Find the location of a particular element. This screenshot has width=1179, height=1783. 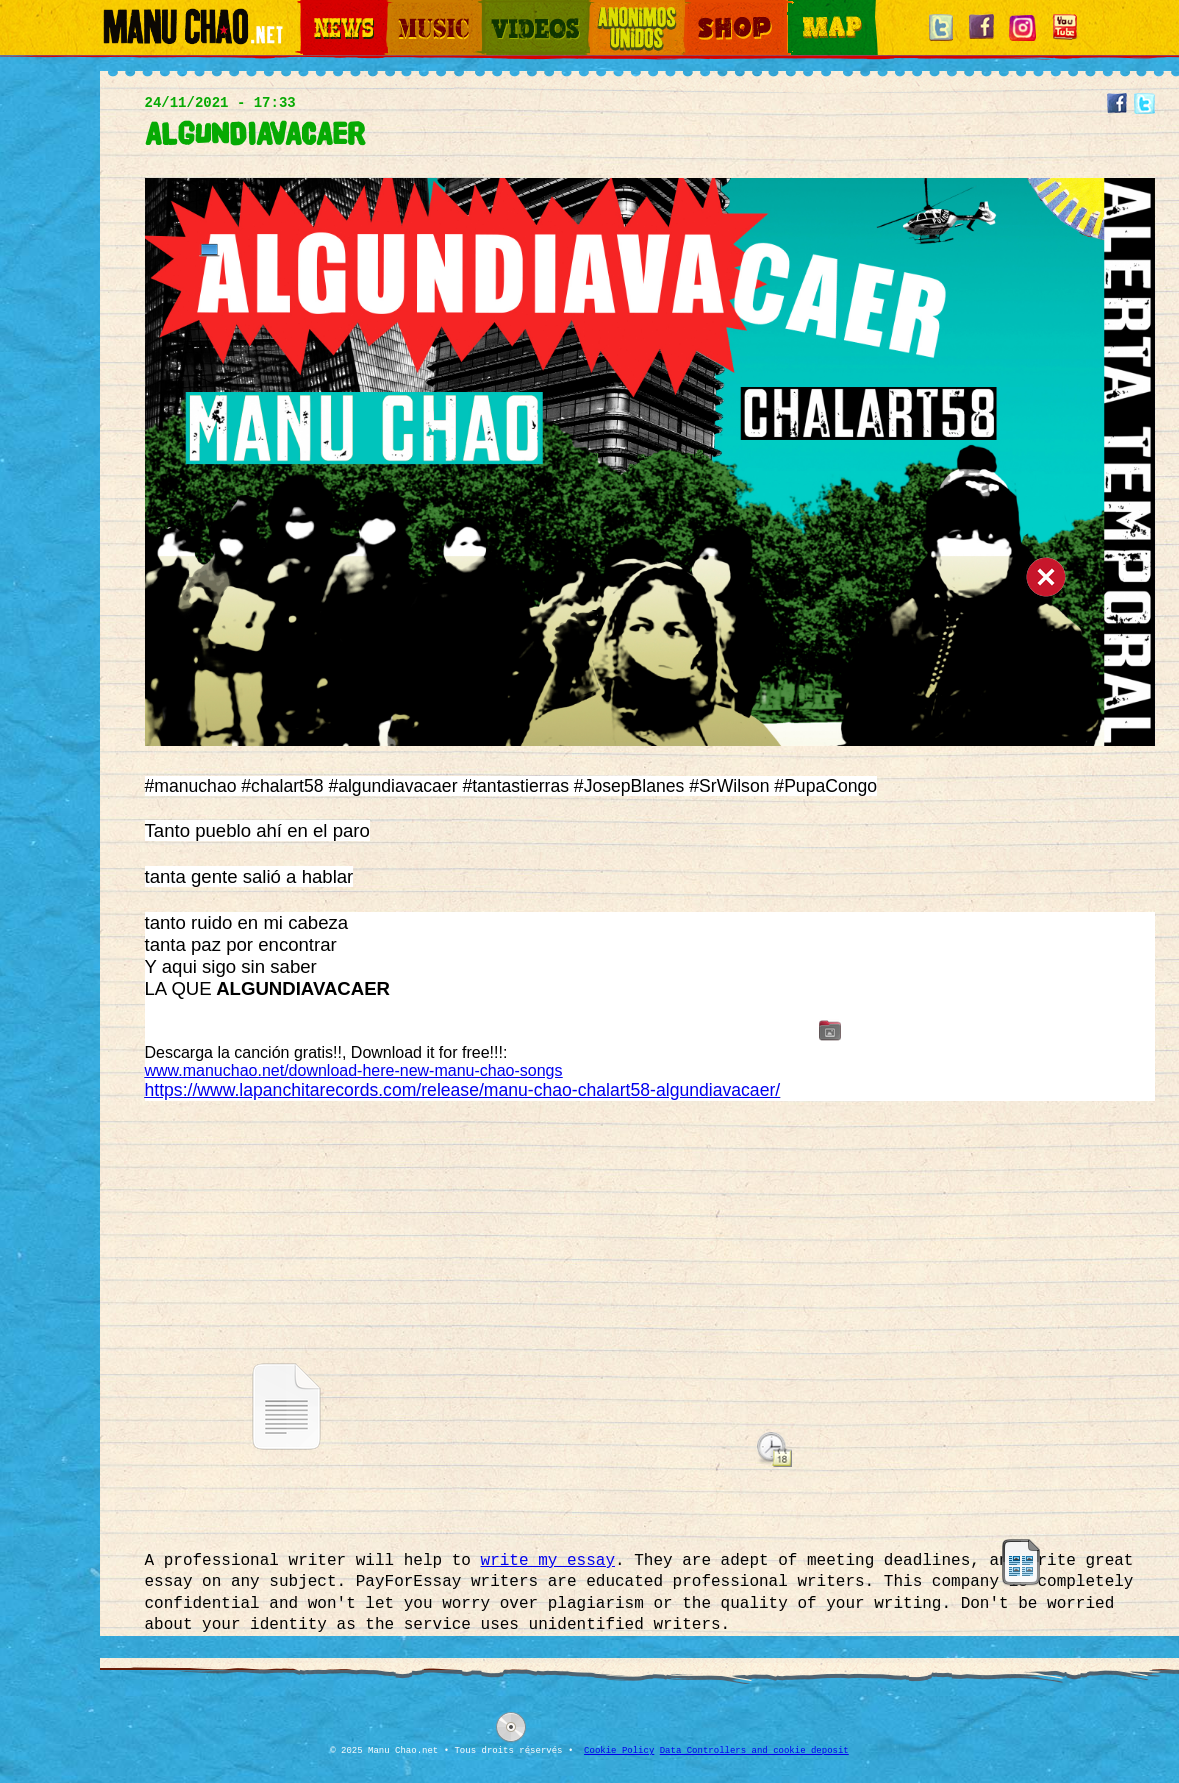

cancel or close a dialog is located at coordinates (1046, 577).